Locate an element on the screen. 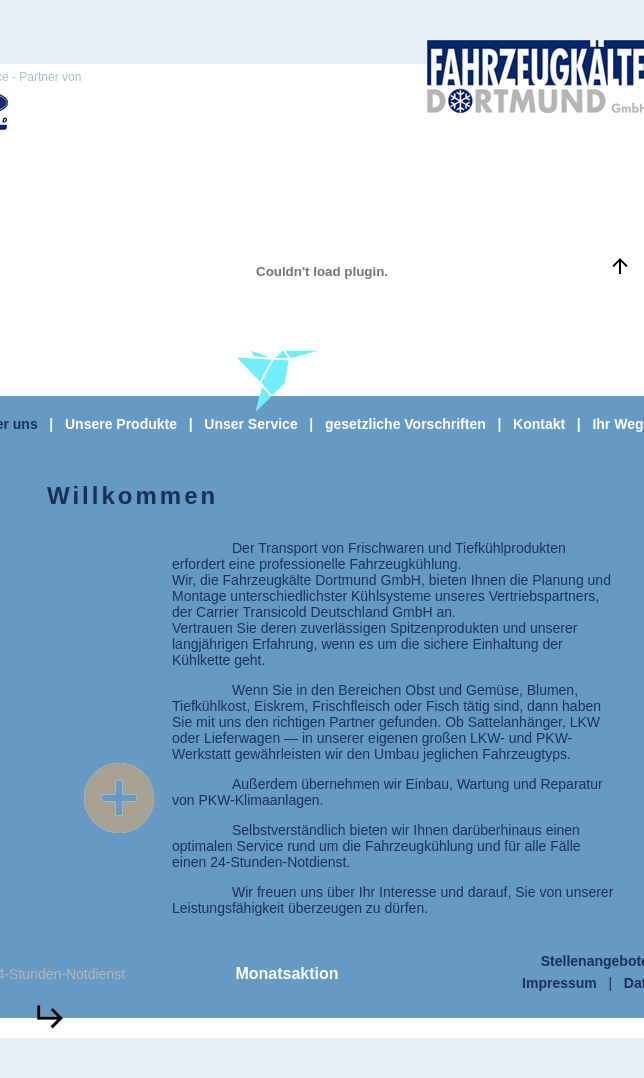  visit freelancer.com website is located at coordinates (278, 381).